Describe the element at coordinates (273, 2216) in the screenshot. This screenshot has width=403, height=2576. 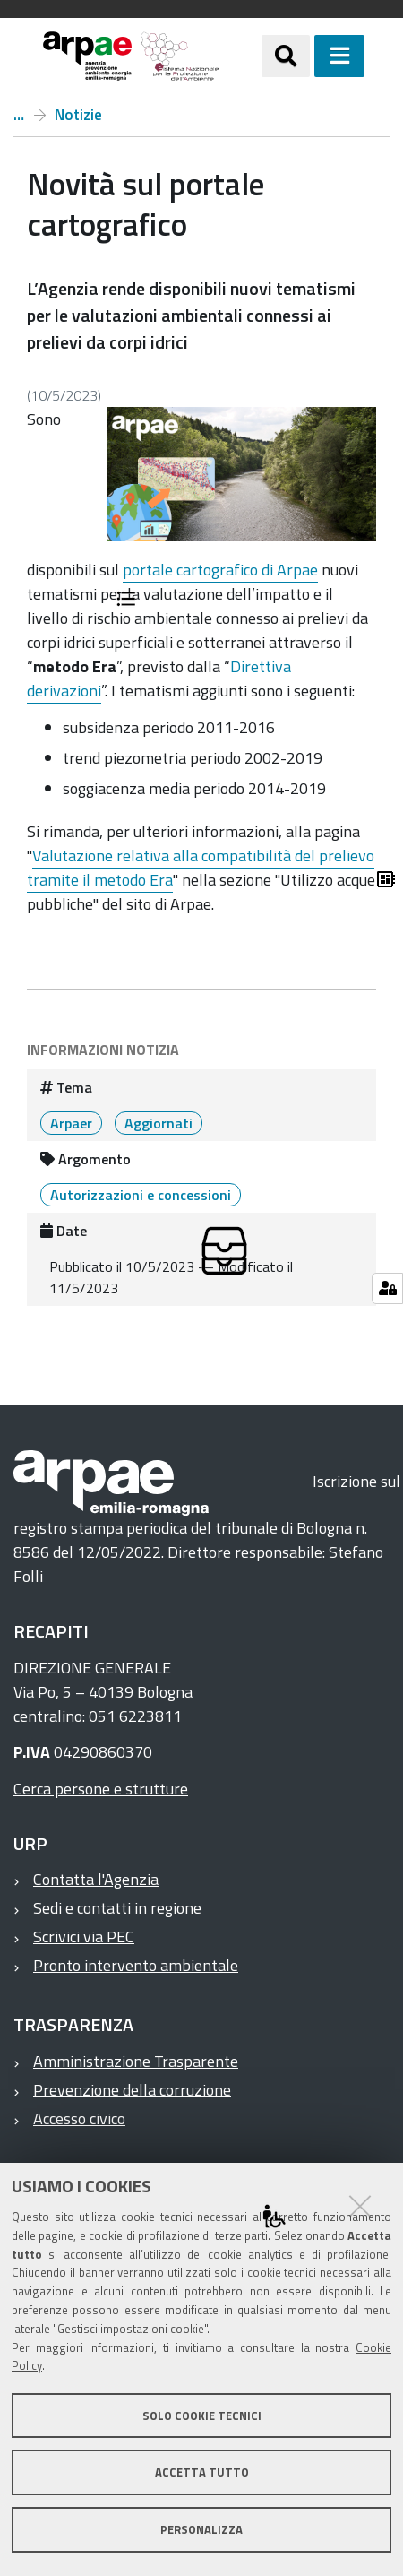
I see `wheelchair accessible pickup location` at that location.